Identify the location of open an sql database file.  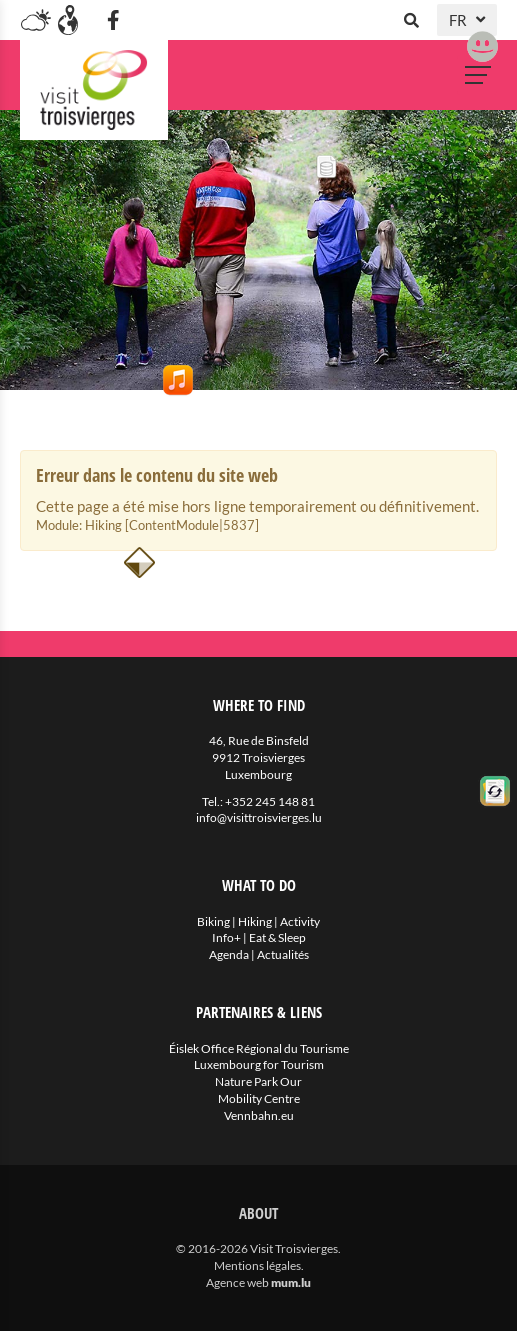
(326, 166).